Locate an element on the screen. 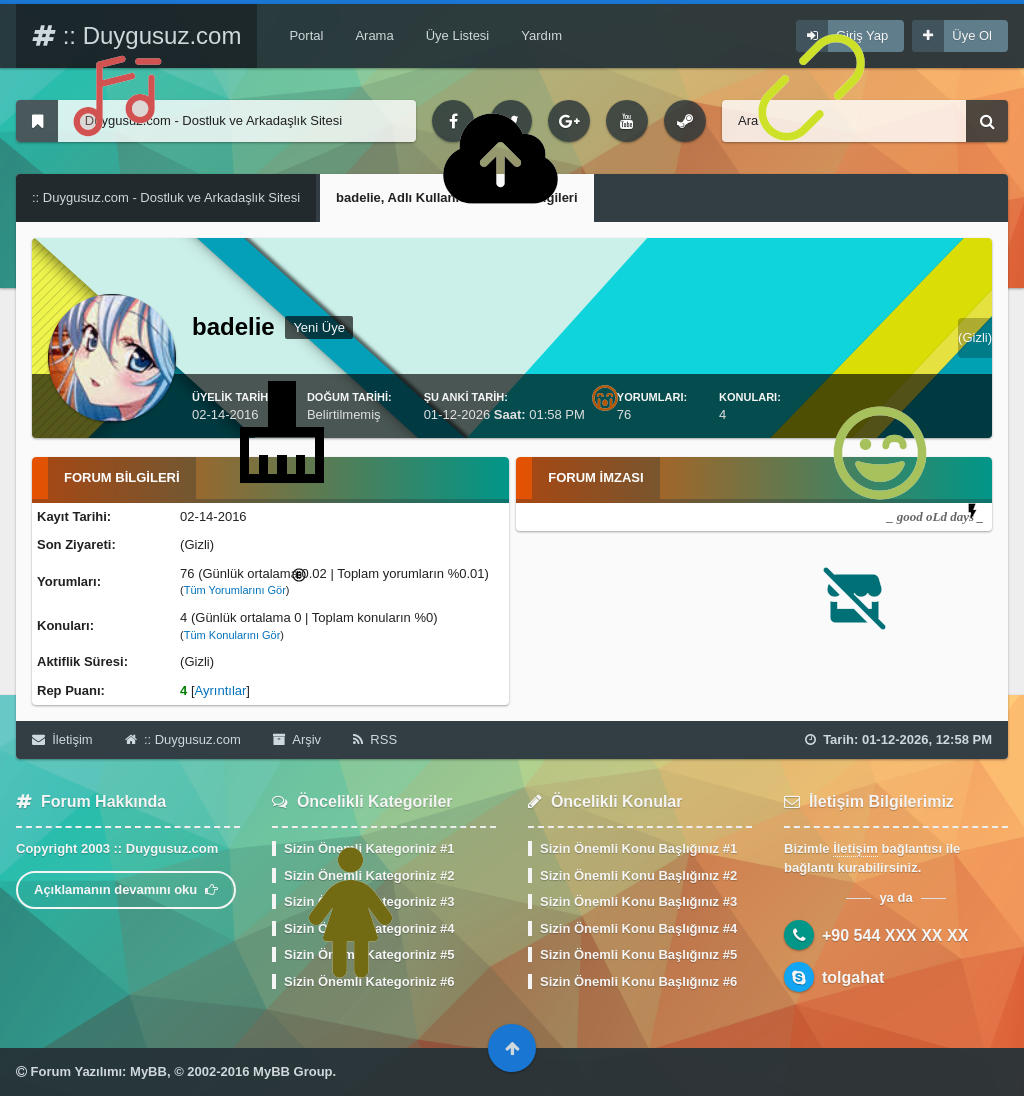 The height and width of the screenshot is (1096, 1024). turn on camera flash is located at coordinates (972, 511).